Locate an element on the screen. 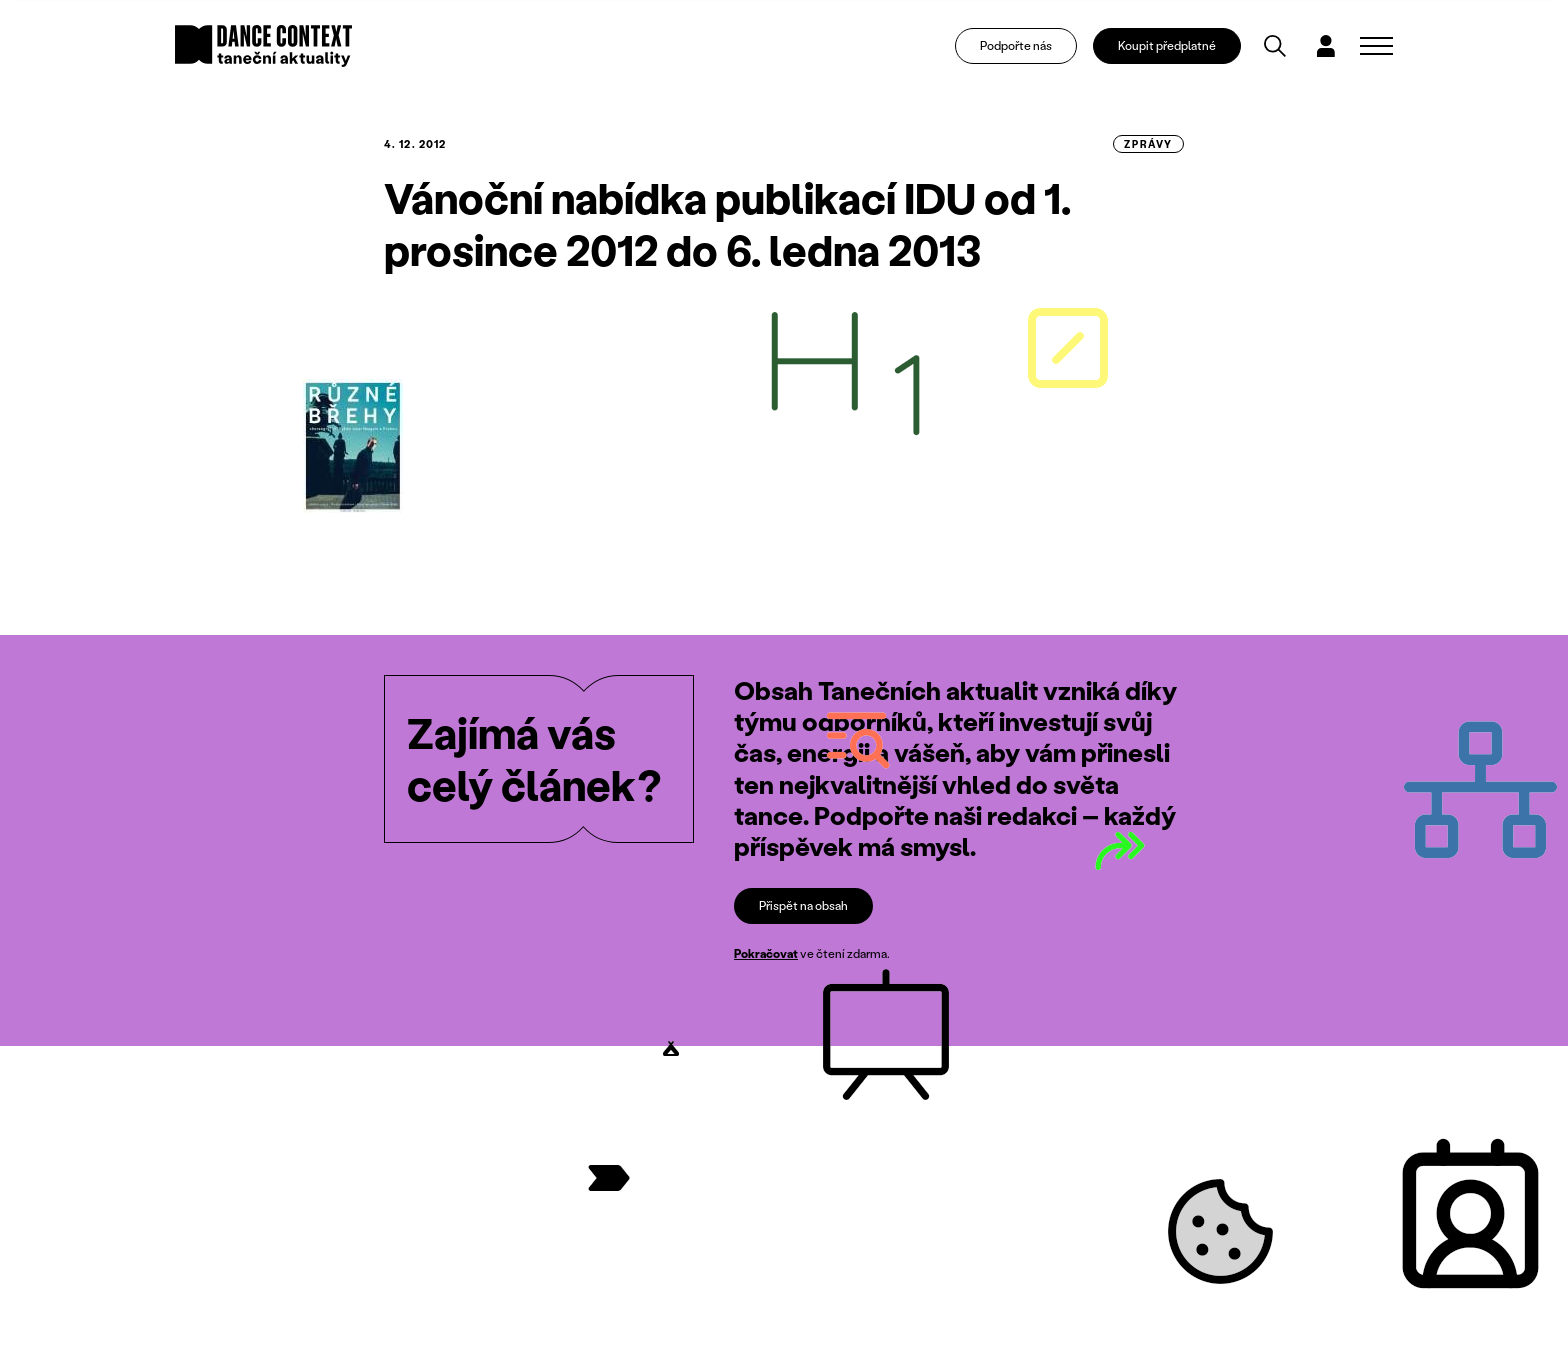  manage cookie preferences and privacy settings is located at coordinates (1220, 1231).